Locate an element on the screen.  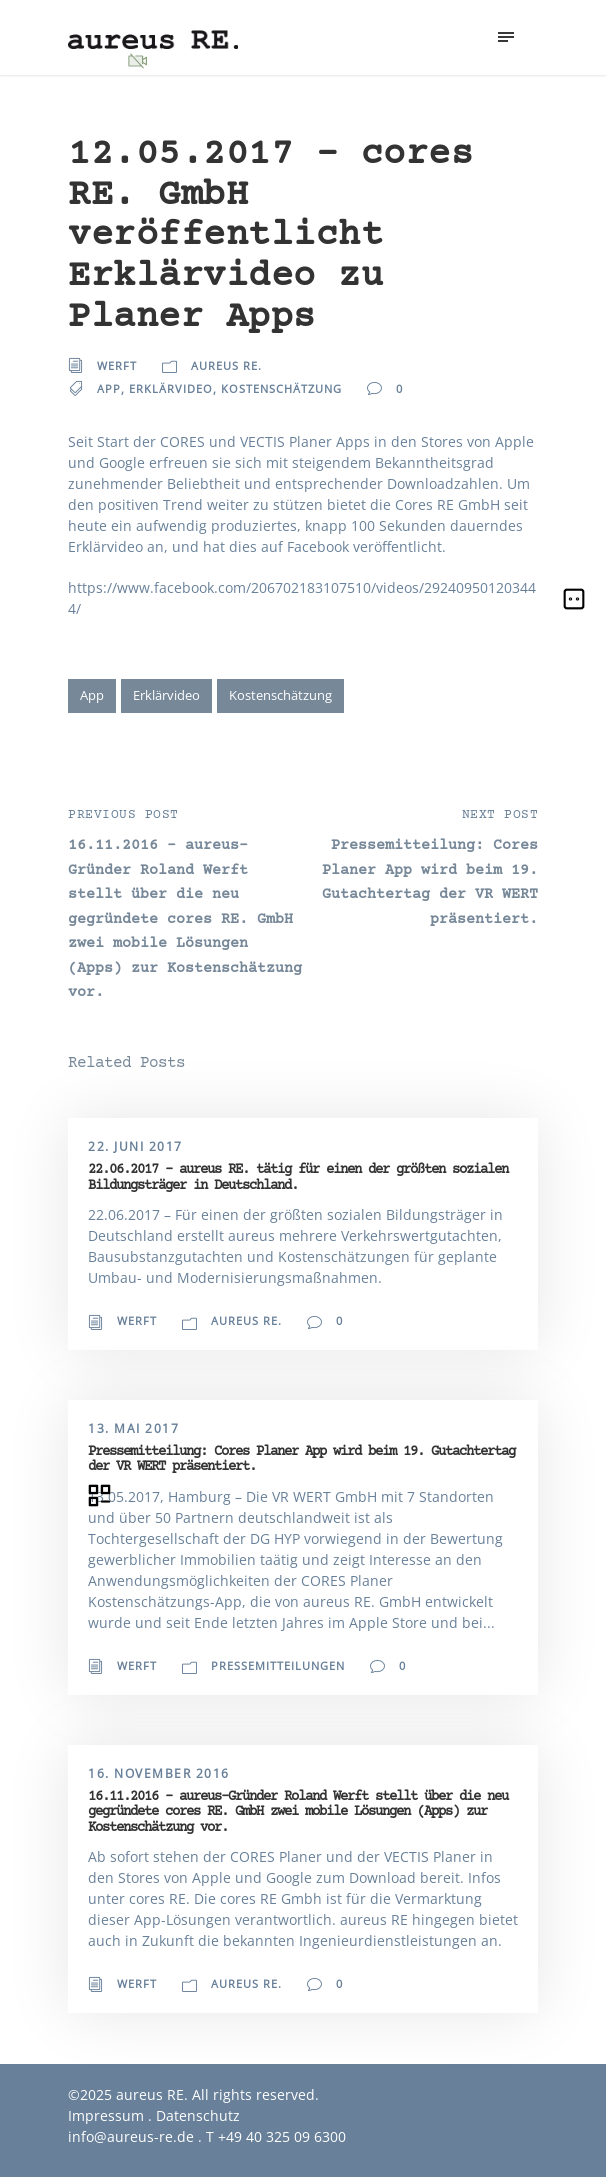
electrical outlet or power source indicator is located at coordinates (574, 599).